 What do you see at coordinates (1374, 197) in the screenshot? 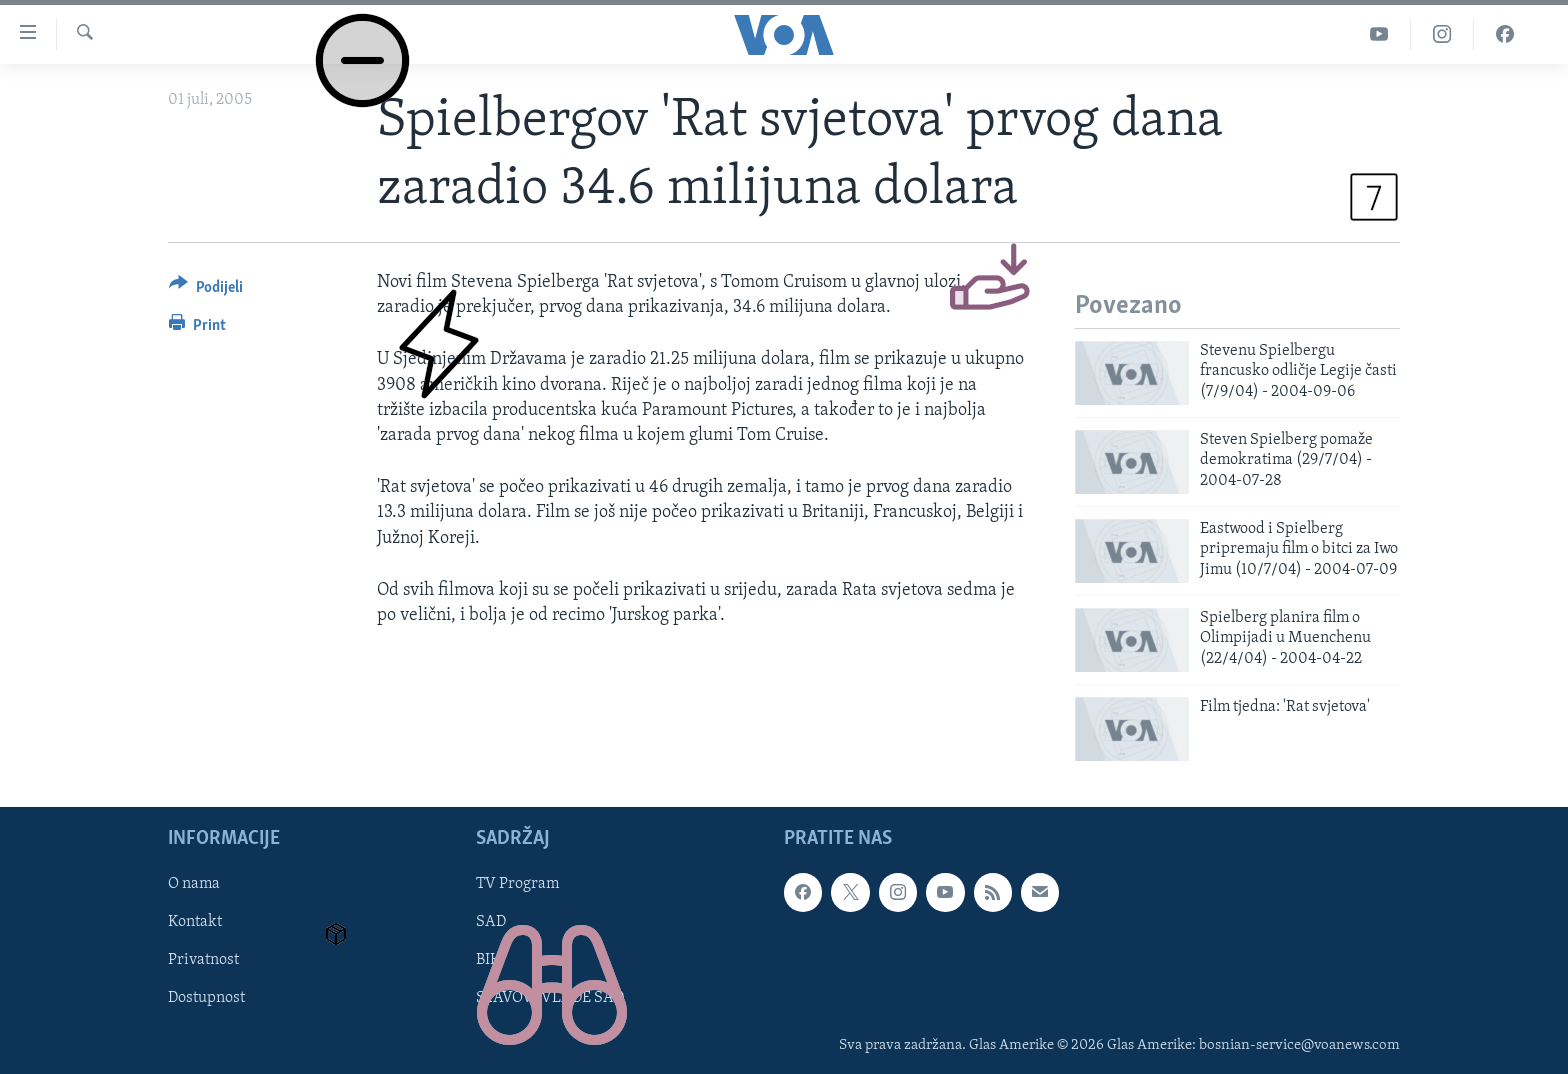
I see `select or input the number seven` at bounding box center [1374, 197].